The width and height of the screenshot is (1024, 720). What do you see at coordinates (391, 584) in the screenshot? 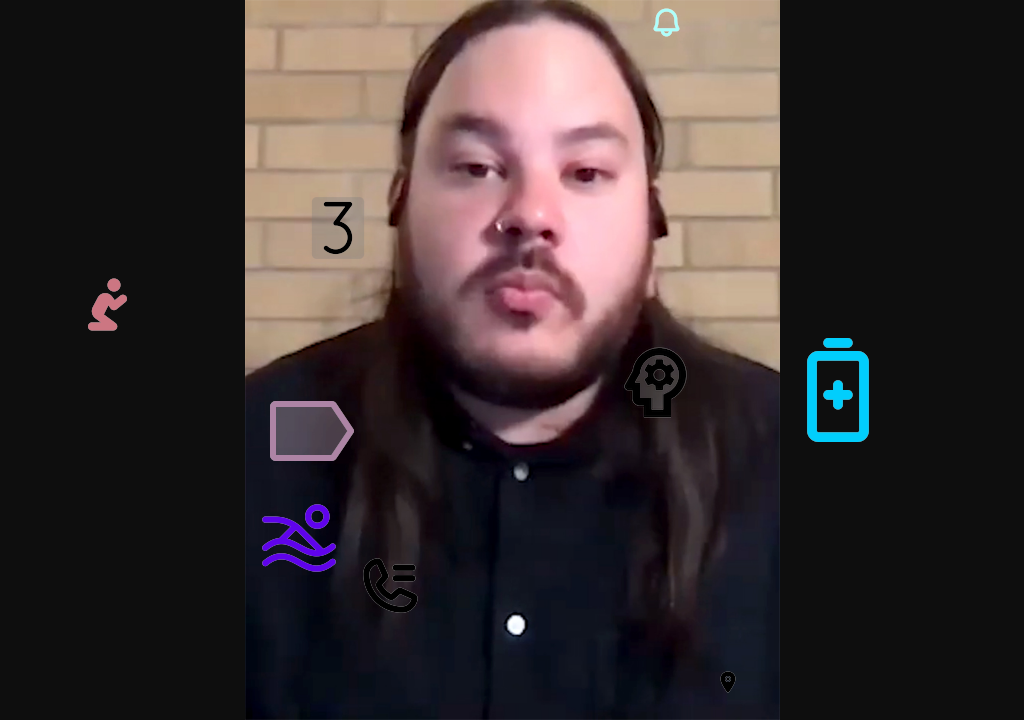
I see `view contact list or phone directory` at bounding box center [391, 584].